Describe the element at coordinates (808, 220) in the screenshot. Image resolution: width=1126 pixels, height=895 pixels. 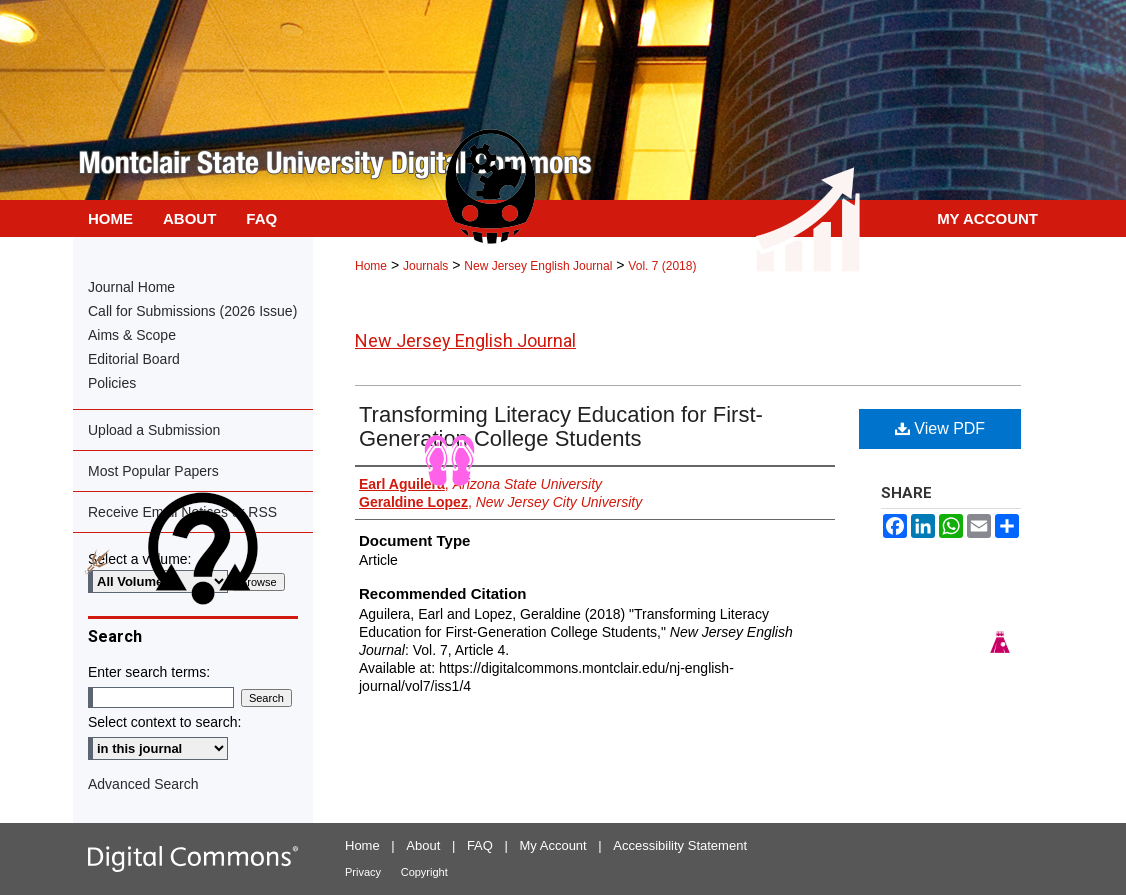
I see `view your progress or level advancement` at that location.